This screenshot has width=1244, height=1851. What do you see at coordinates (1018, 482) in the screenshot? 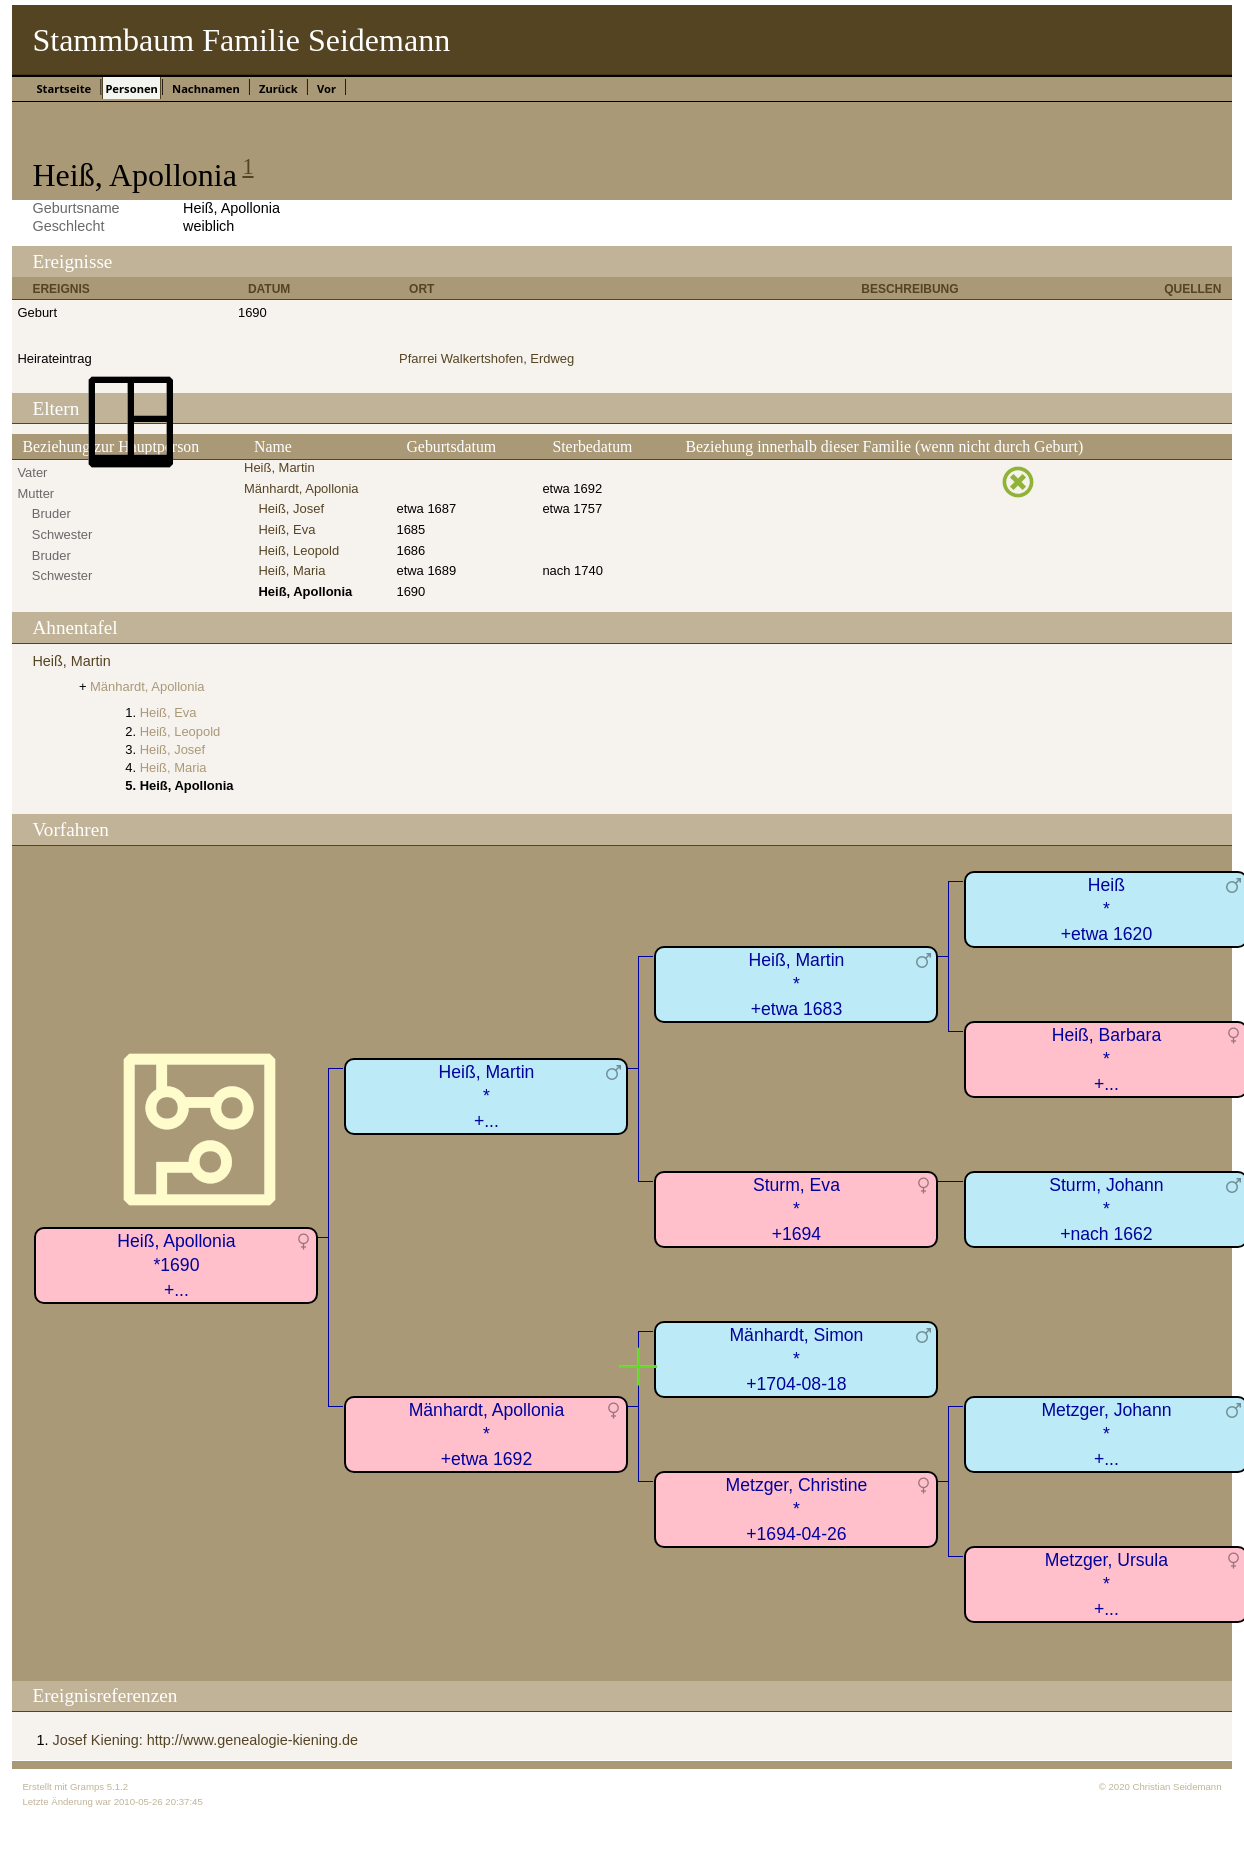
I see `indicates an error or failed operation` at bounding box center [1018, 482].